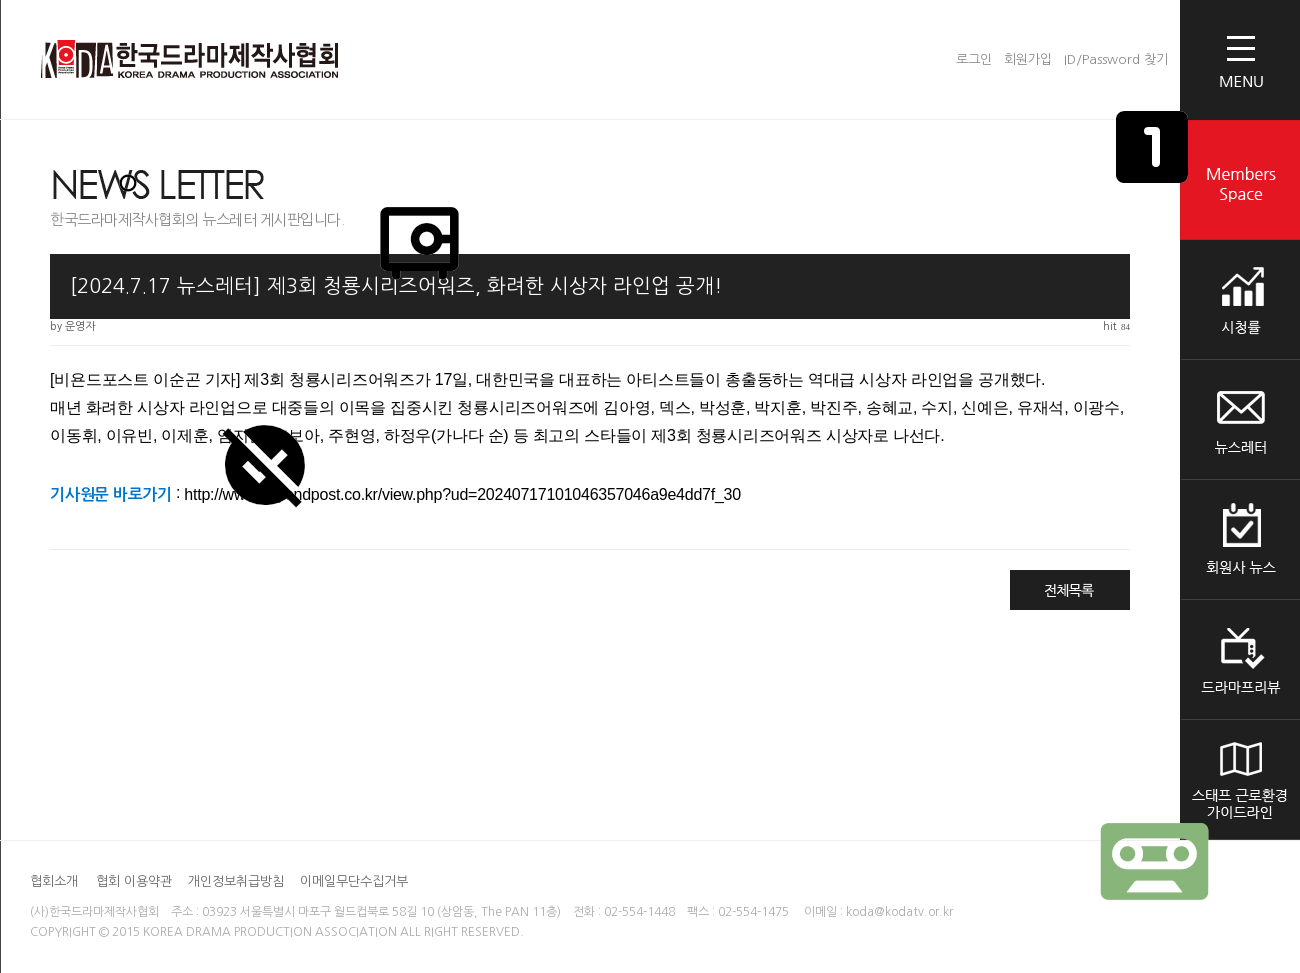 This screenshot has width=1300, height=973. I want to click on access secure storage or vault, so click(419, 240).